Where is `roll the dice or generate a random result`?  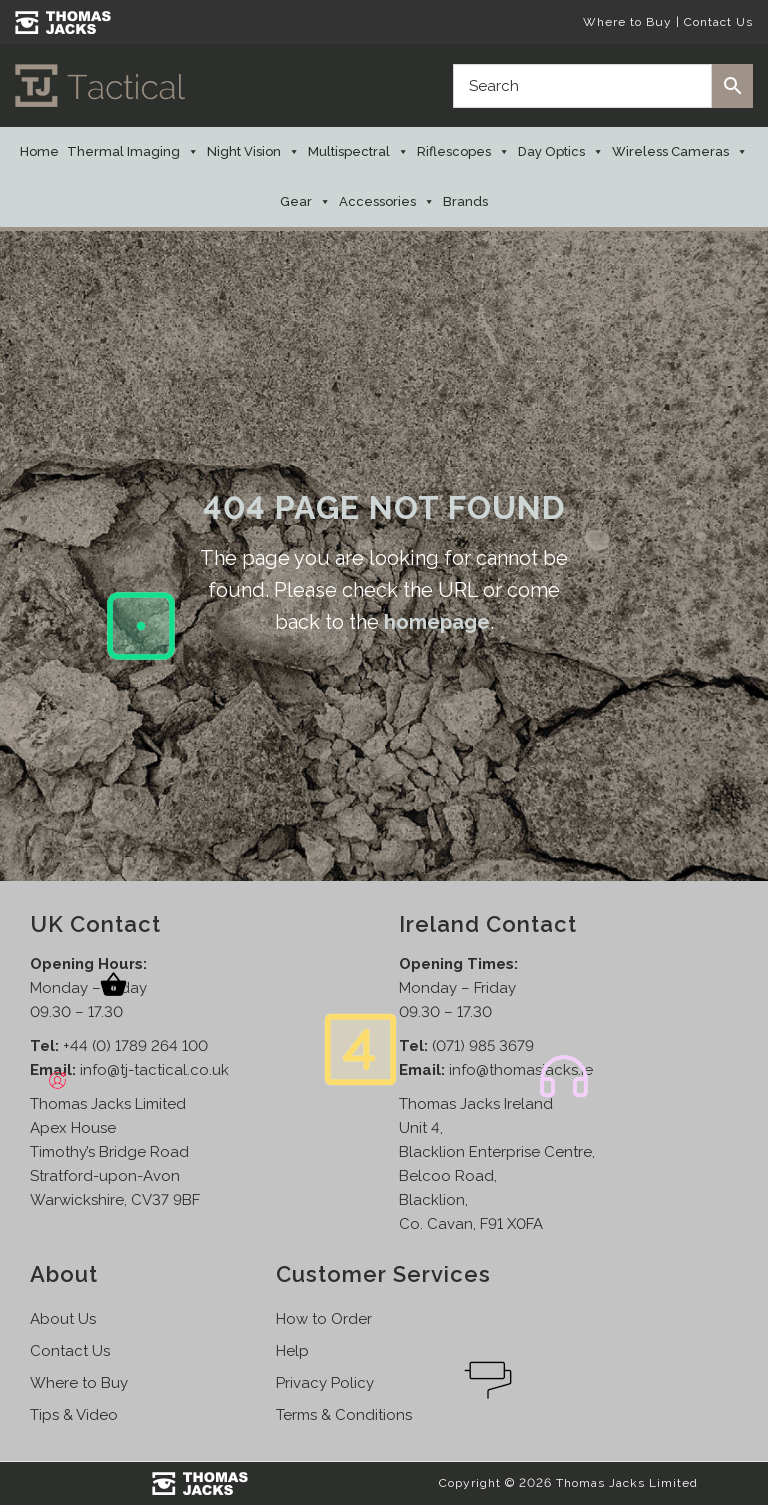
roll the dice or generate a random result is located at coordinates (141, 626).